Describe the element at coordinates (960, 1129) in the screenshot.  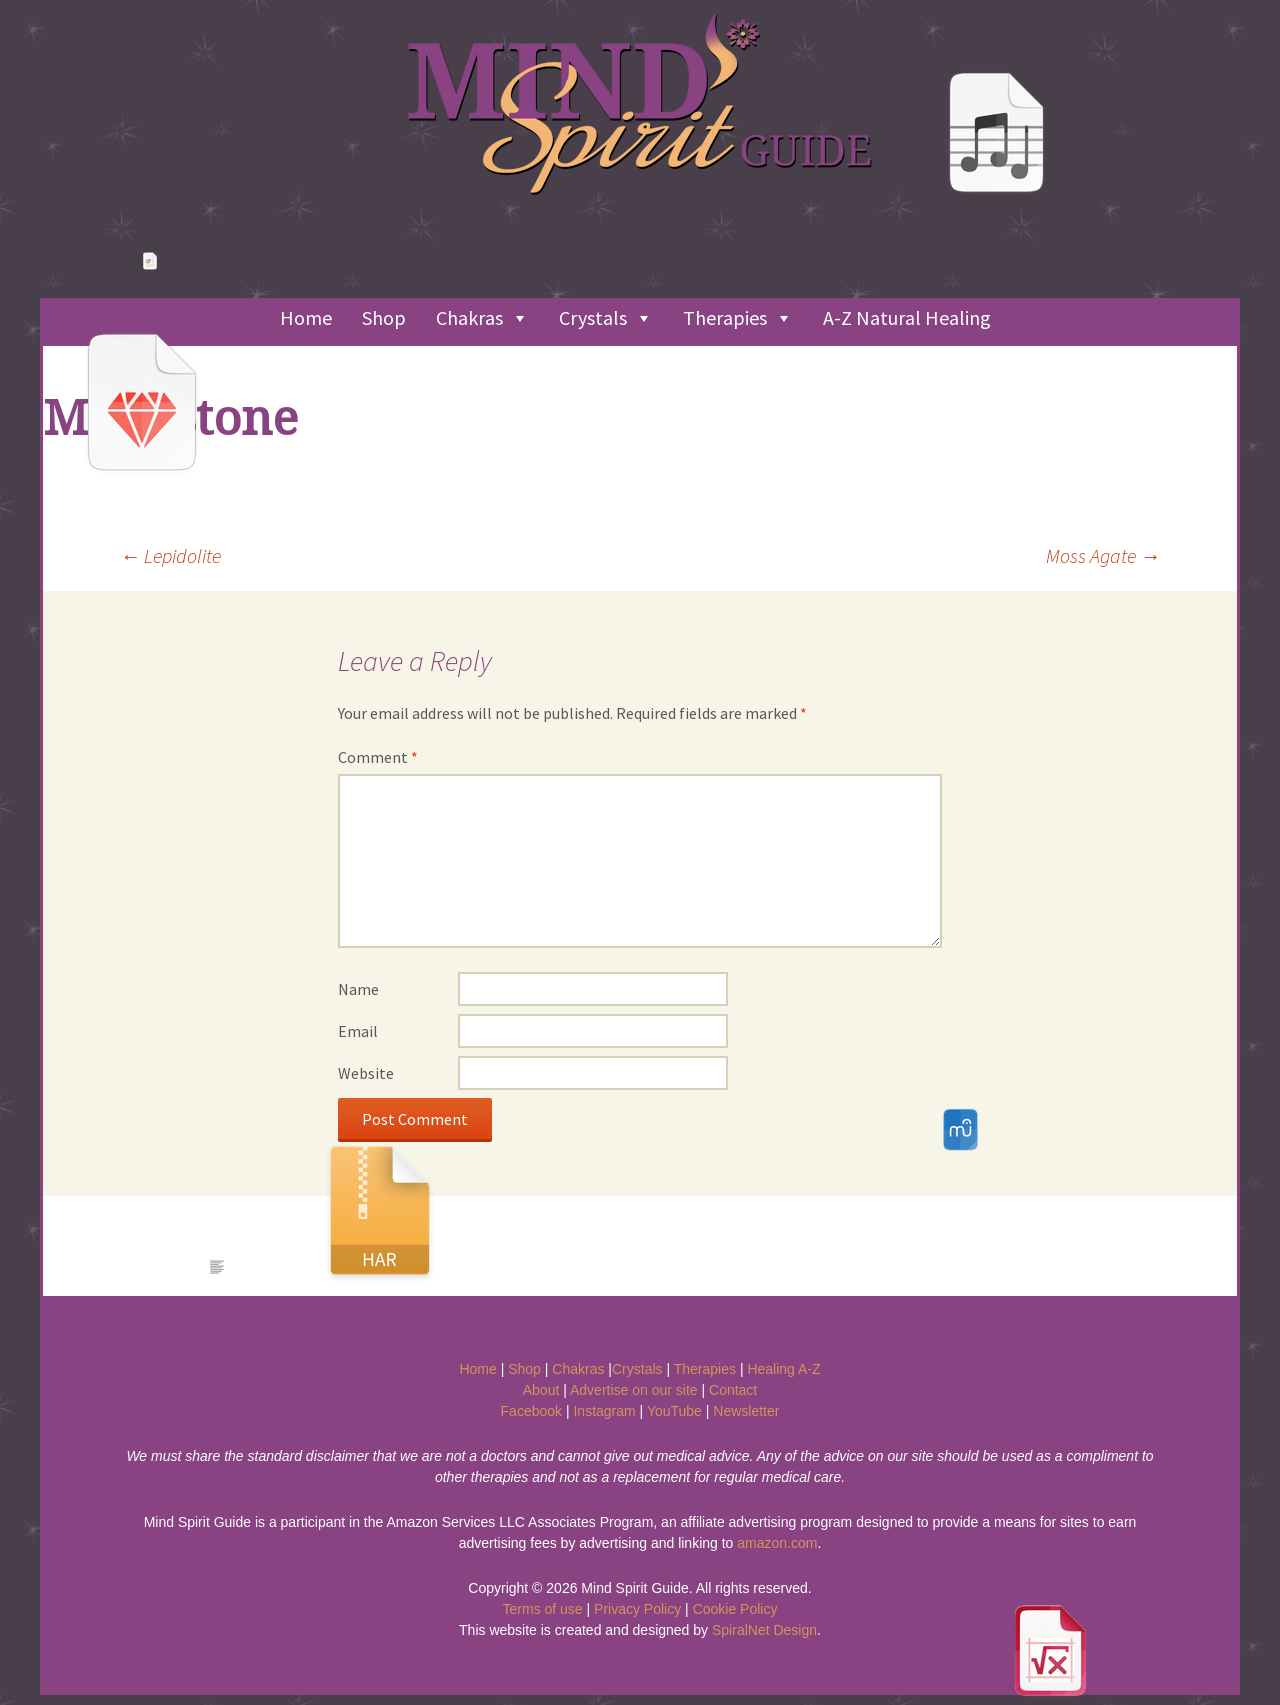
I see `open a MuseScore 3 music notation file` at that location.